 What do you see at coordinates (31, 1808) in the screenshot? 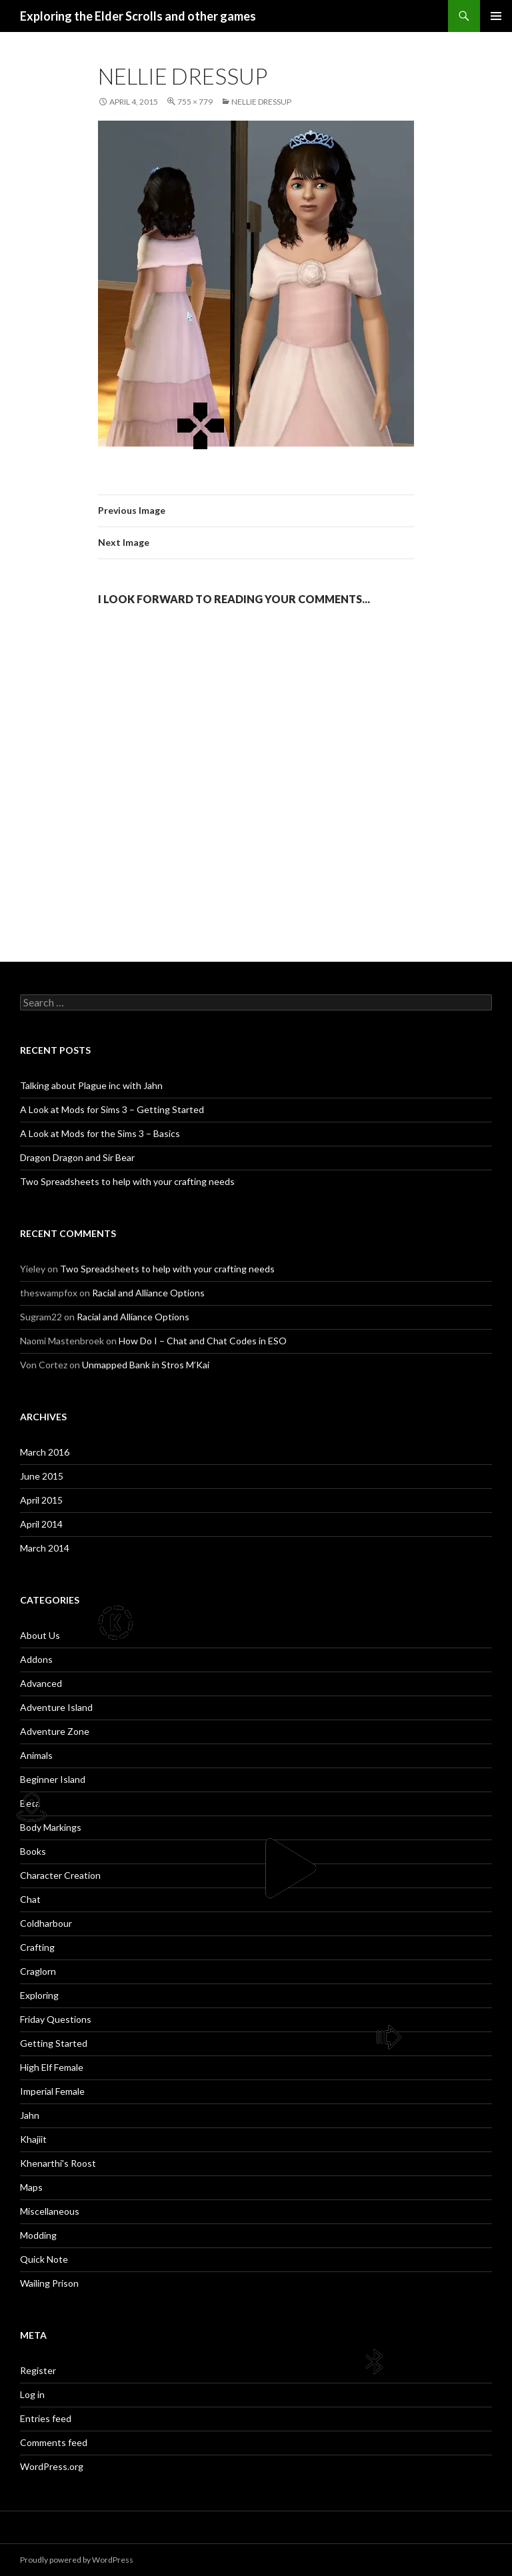
I see `view location area or region on map` at bounding box center [31, 1808].